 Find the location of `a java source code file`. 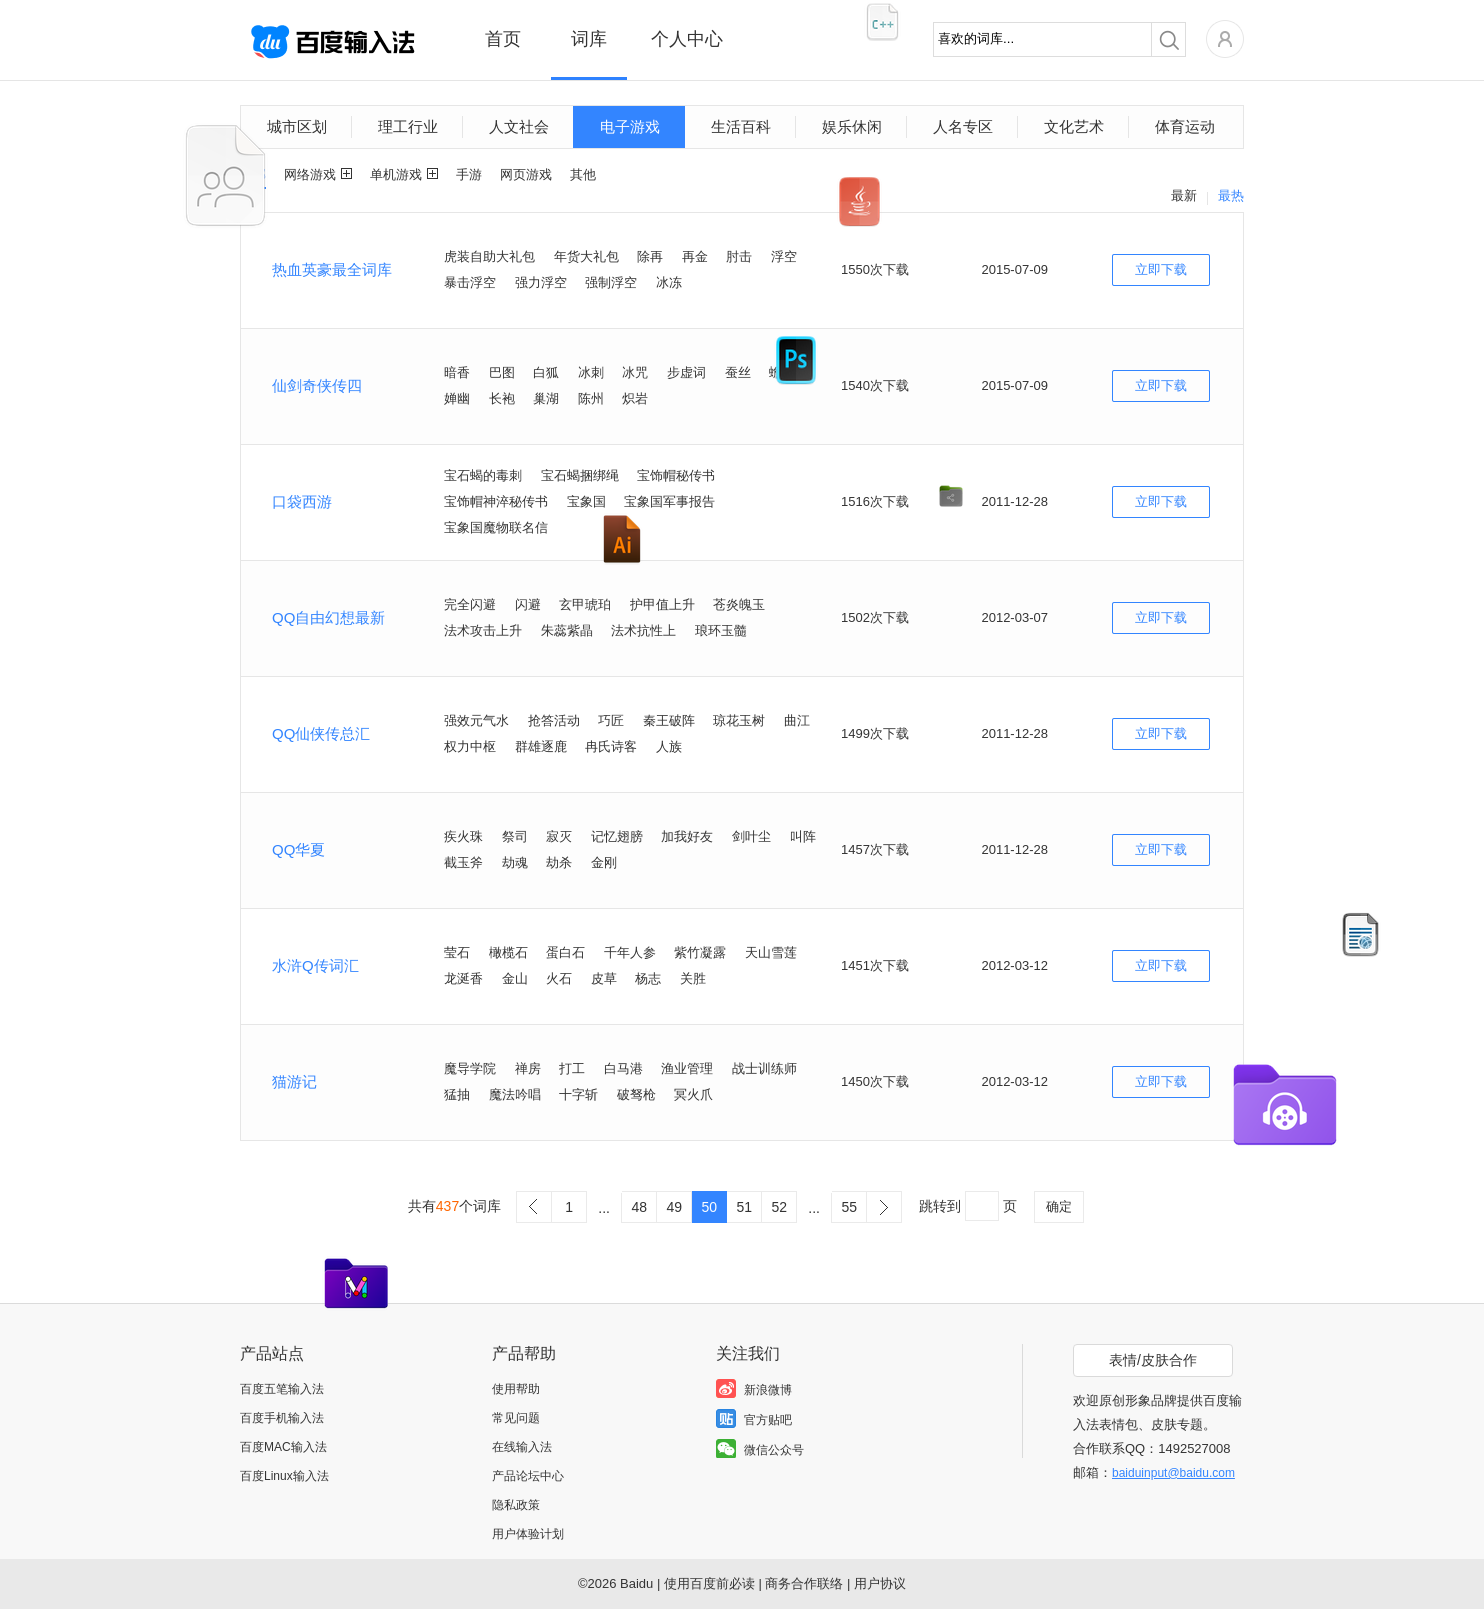

a java source code file is located at coordinates (859, 201).